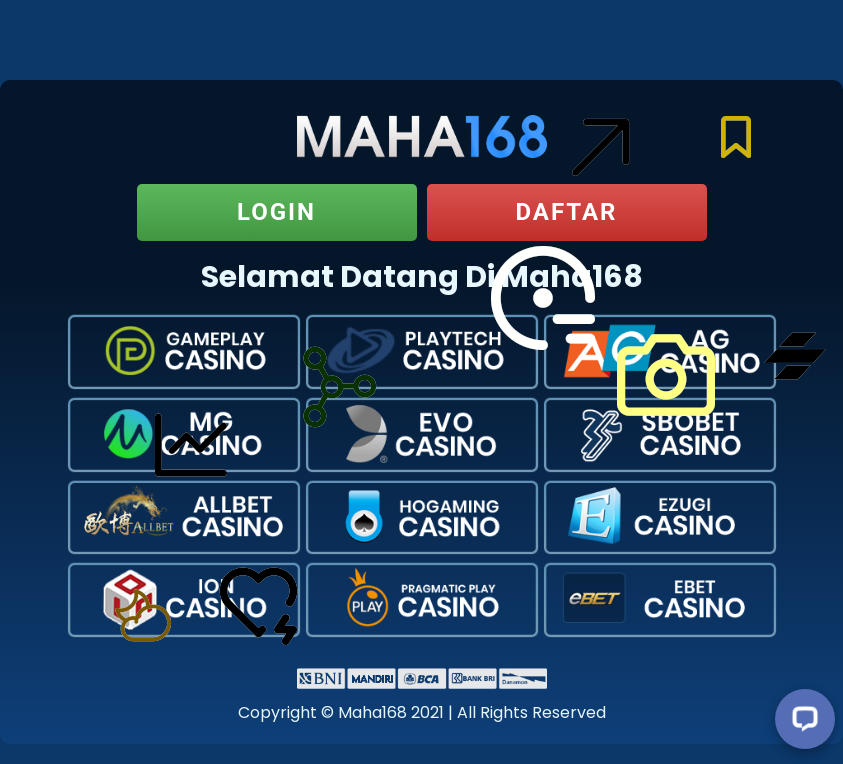  I want to click on take a photo, so click(666, 375).